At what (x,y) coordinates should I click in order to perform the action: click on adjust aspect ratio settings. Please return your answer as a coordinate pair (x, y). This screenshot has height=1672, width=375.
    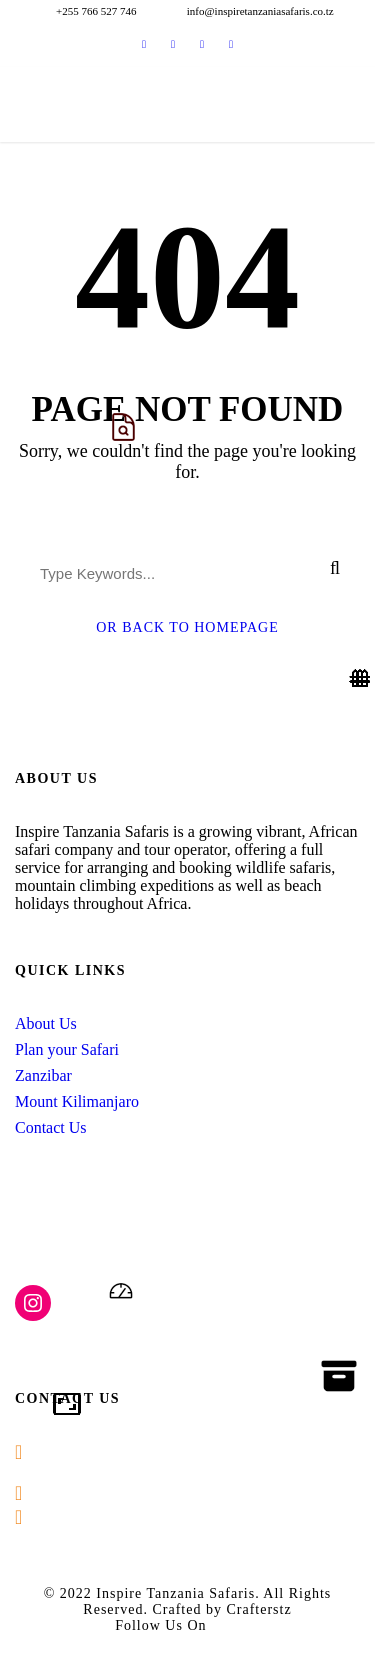
    Looking at the image, I should click on (67, 1404).